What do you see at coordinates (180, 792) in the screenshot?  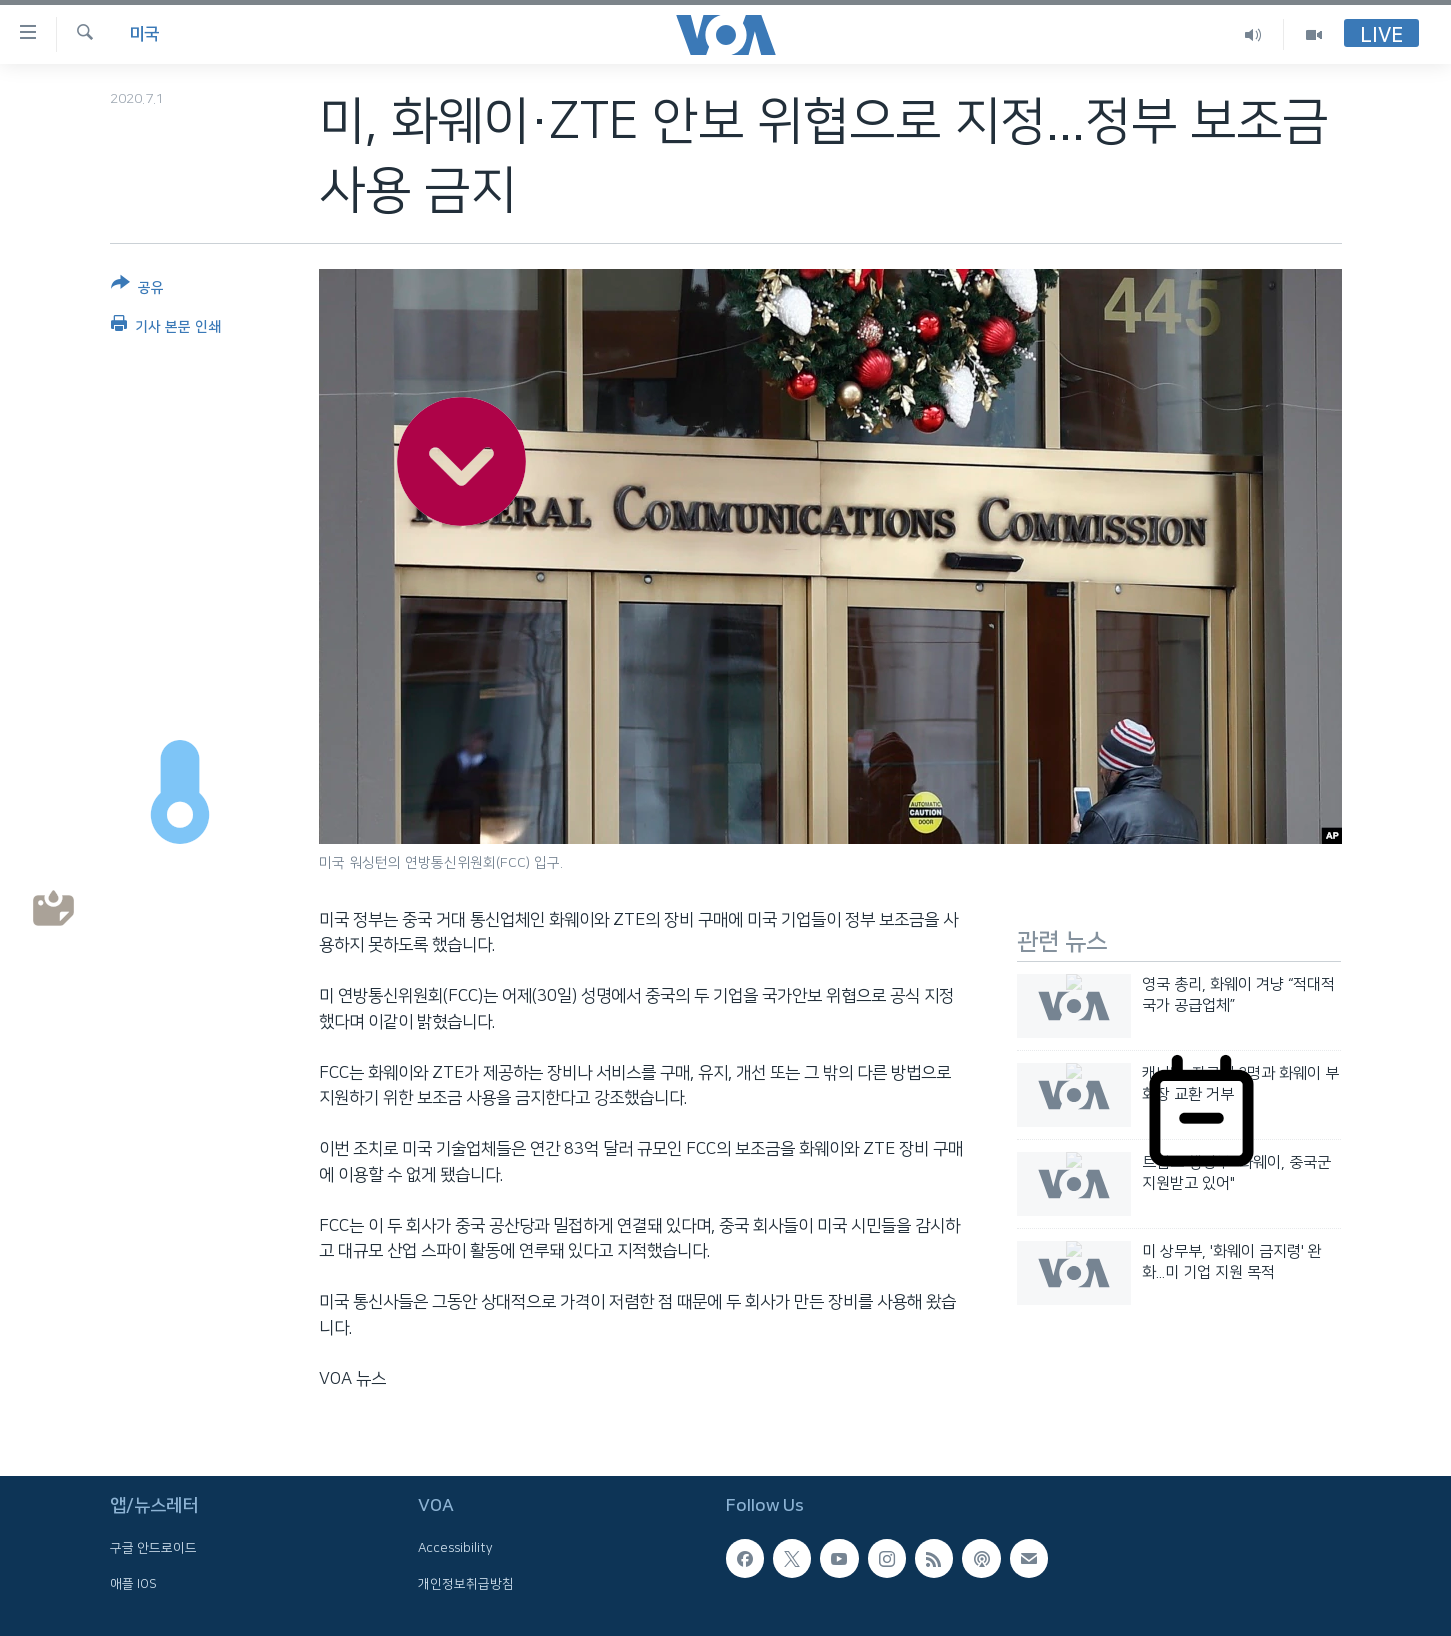 I see `indicates lowest temperature or cold setting` at bounding box center [180, 792].